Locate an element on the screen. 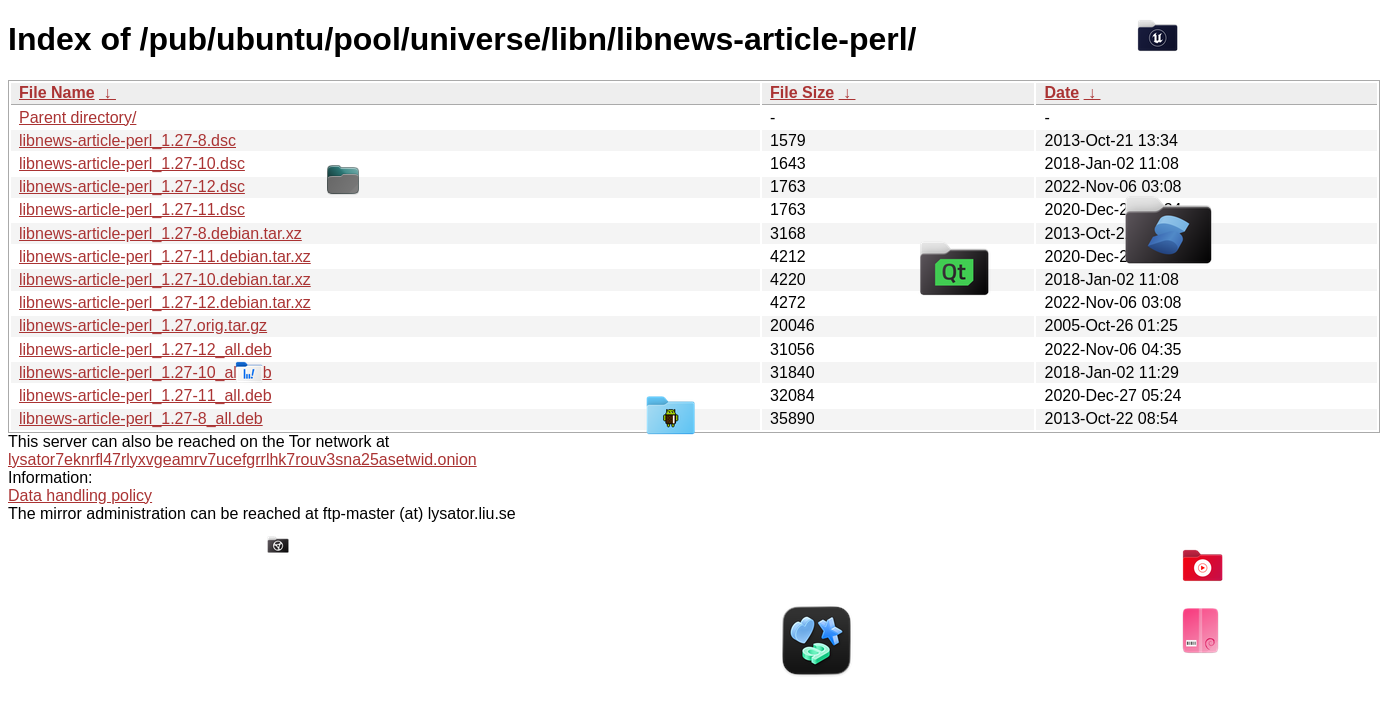  indicates a valid drop target for moving files into this folder is located at coordinates (343, 179).